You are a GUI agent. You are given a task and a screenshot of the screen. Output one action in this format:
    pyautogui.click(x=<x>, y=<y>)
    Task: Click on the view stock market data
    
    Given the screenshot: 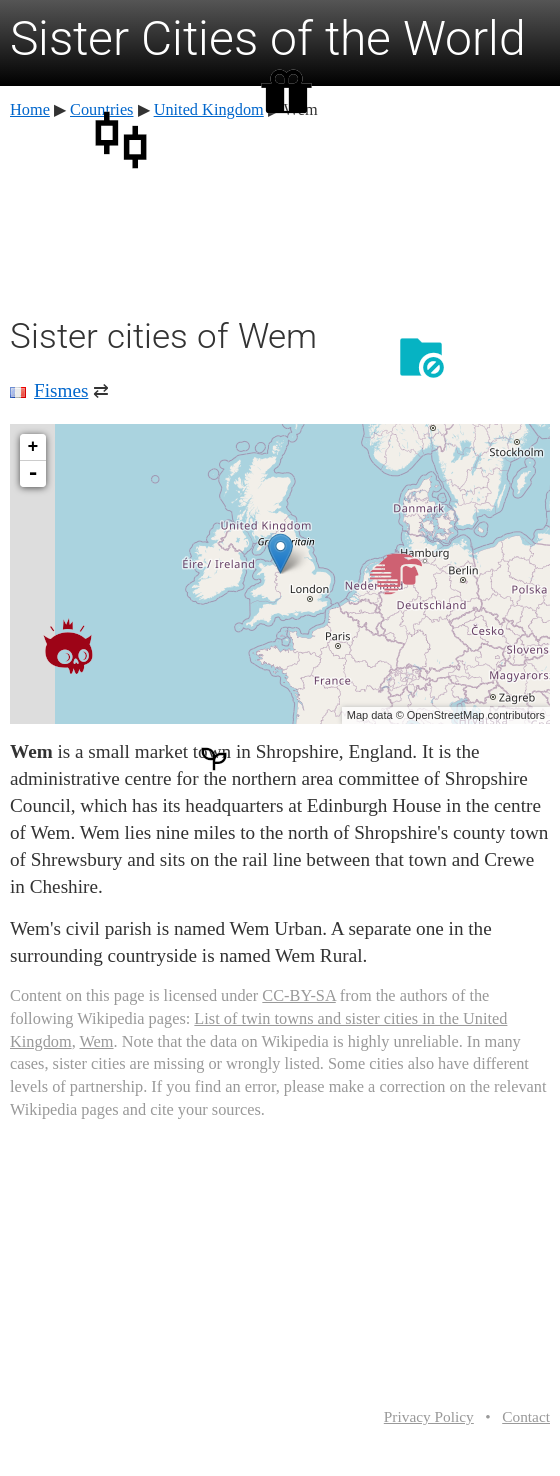 What is the action you would take?
    pyautogui.click(x=121, y=140)
    